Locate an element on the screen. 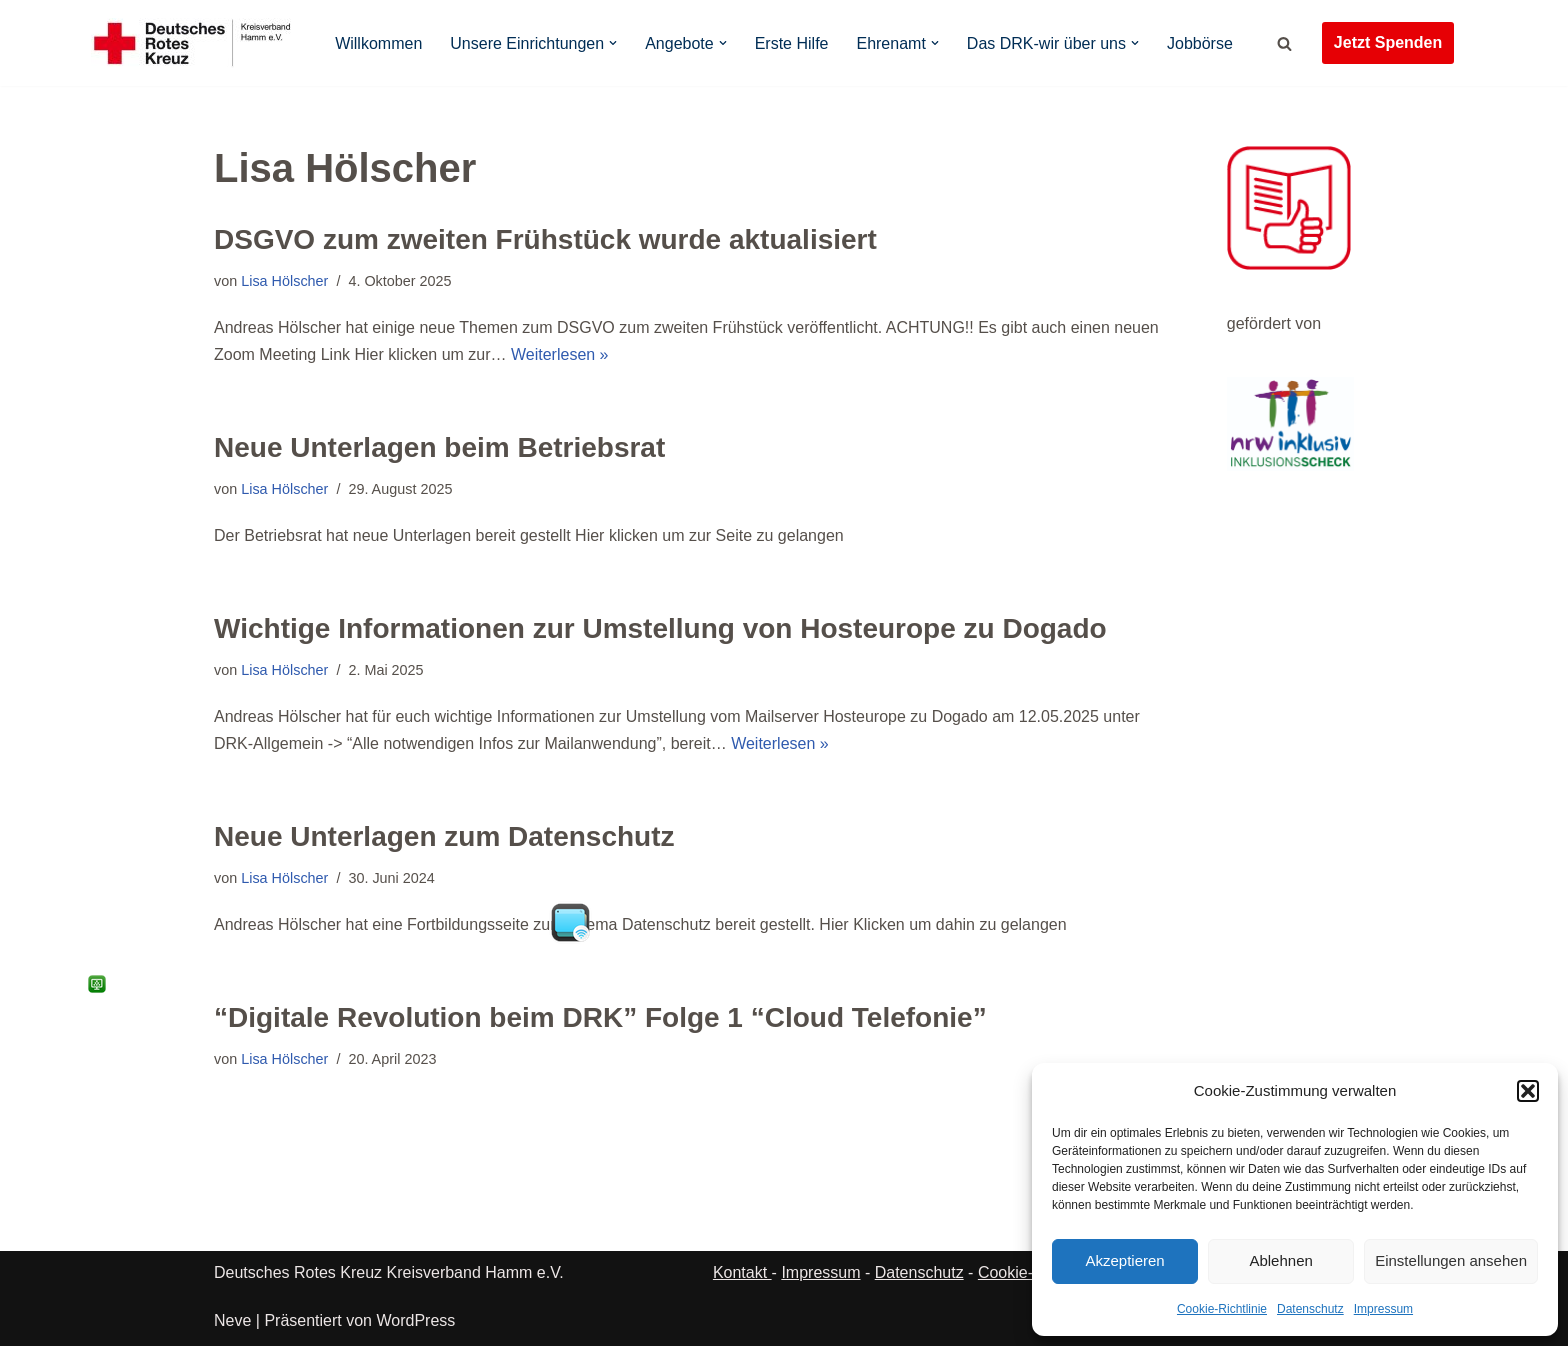 Image resolution: width=1568 pixels, height=1346 pixels. open remote desktop app is located at coordinates (570, 922).